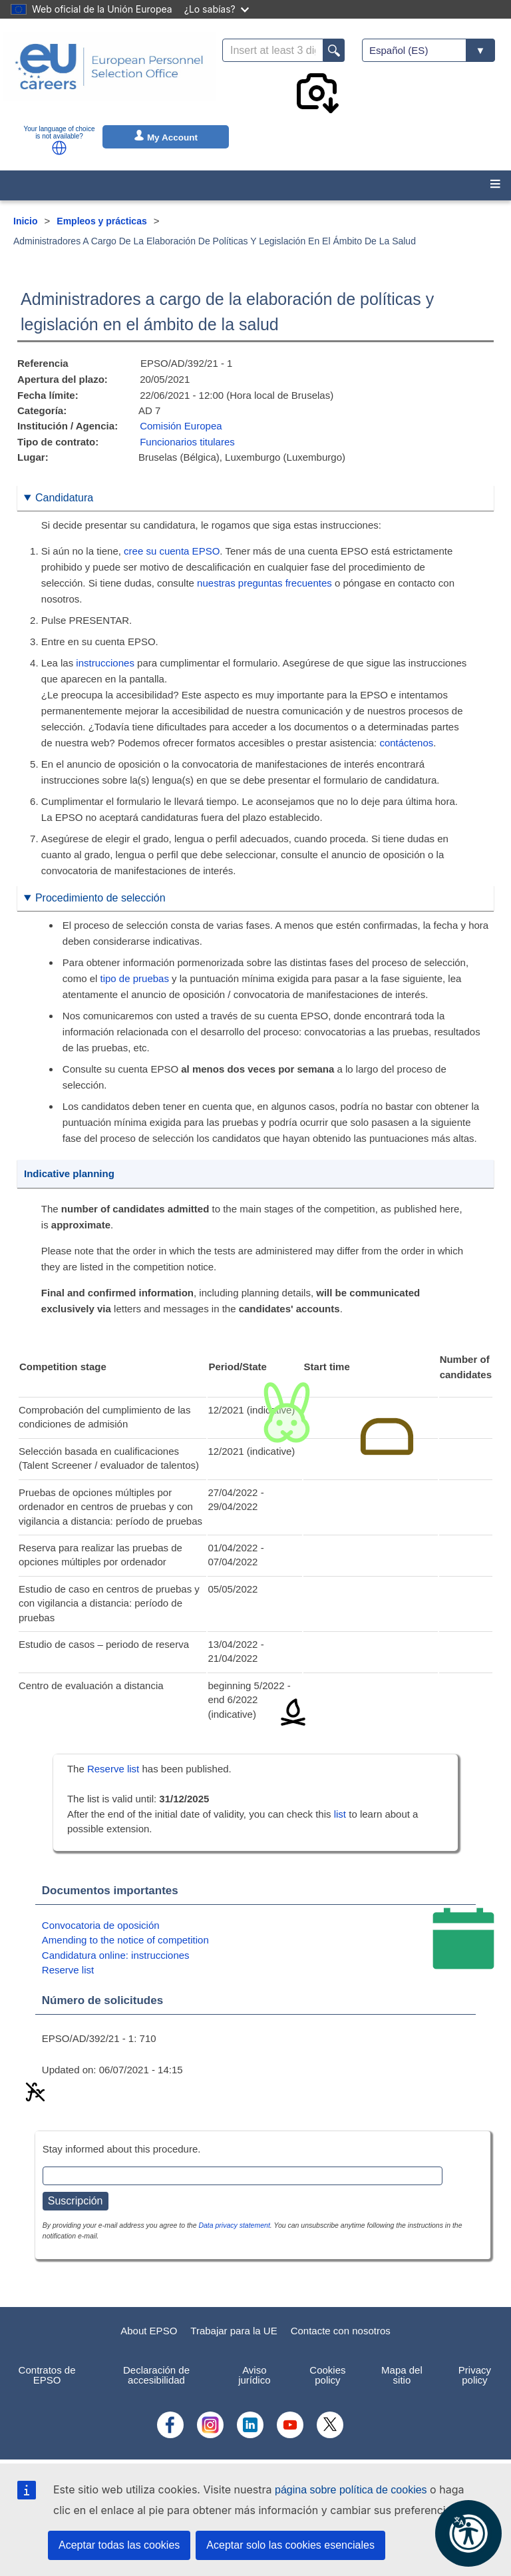 The width and height of the screenshot is (511, 2576). I want to click on disable math function or formula mode, so click(35, 2092).